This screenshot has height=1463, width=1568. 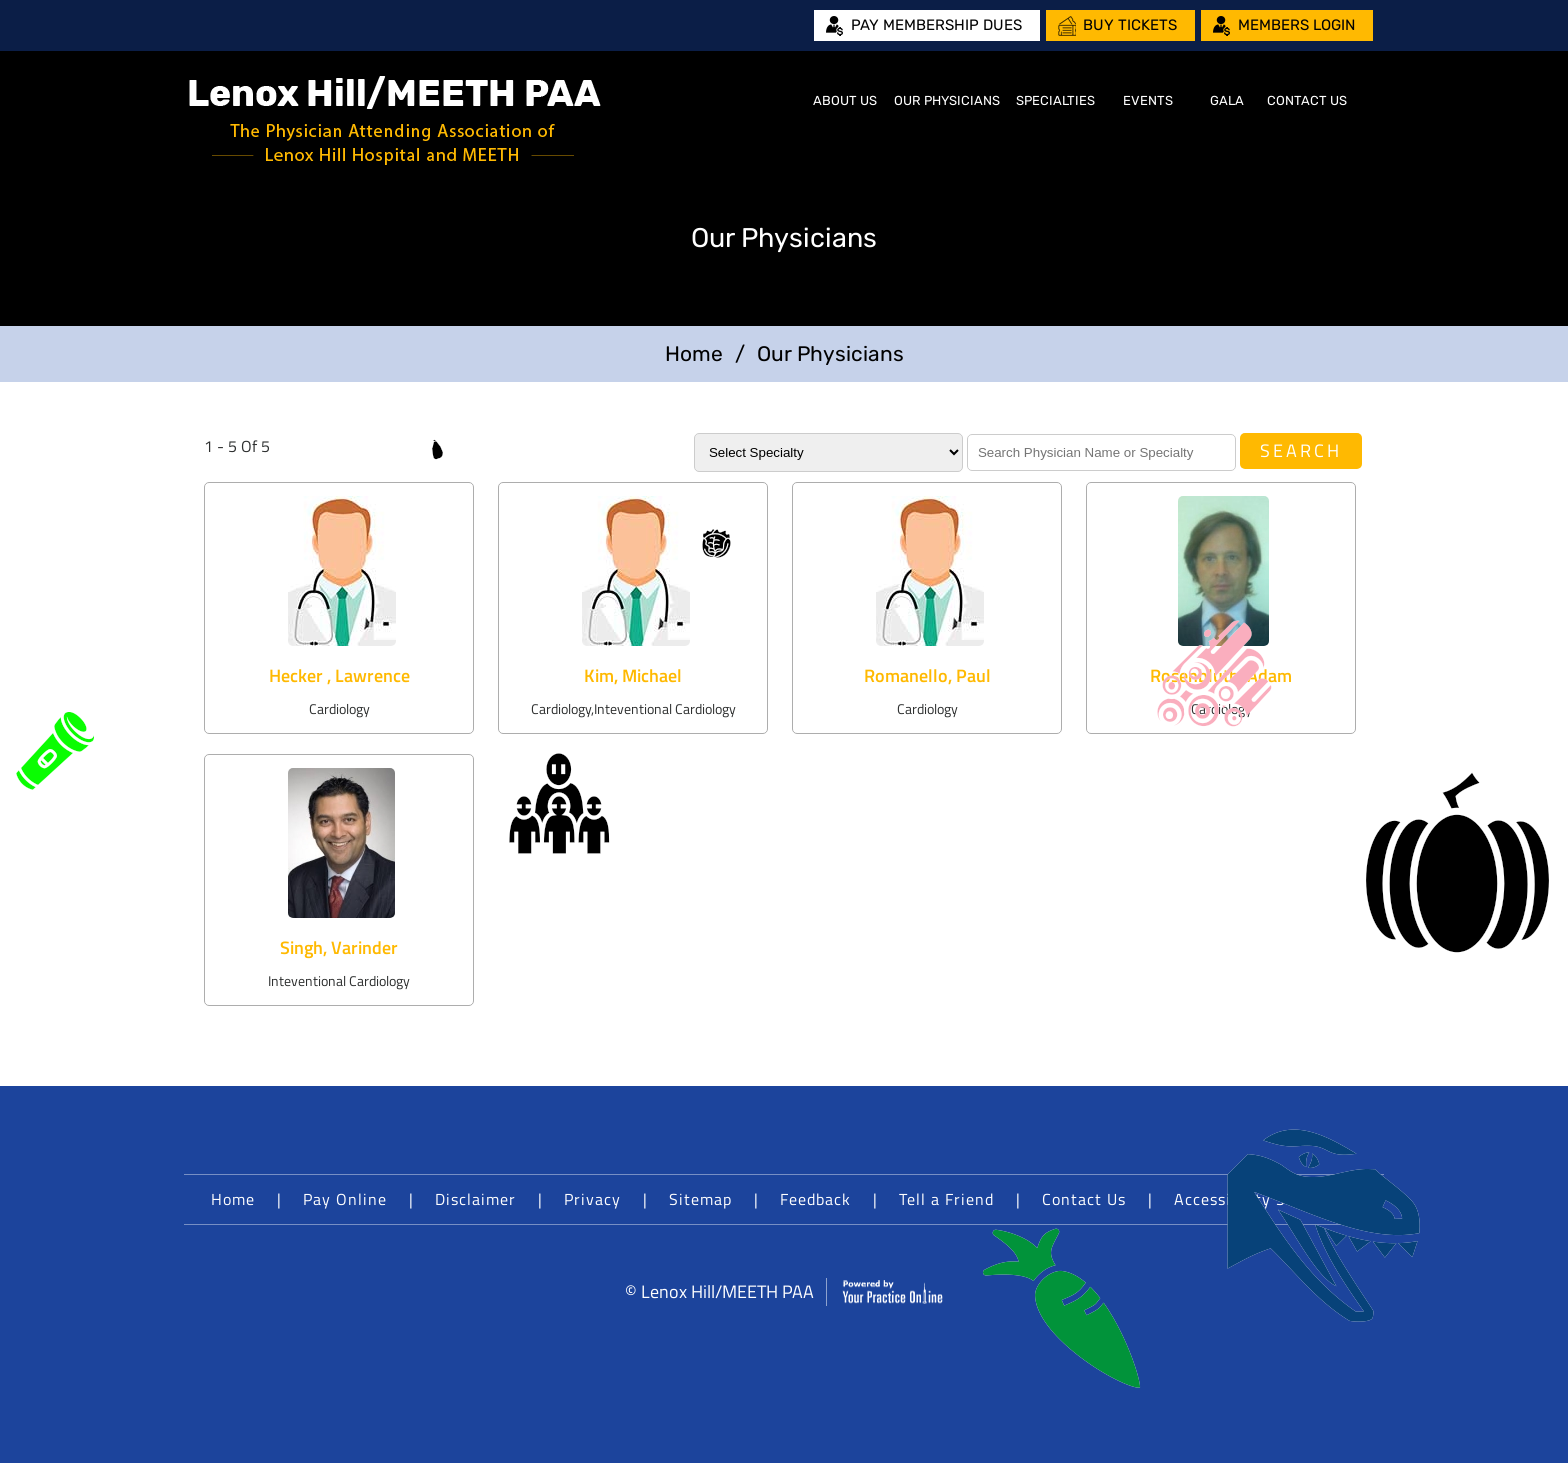 What do you see at coordinates (55, 751) in the screenshot?
I see `toggle flashlight on/off` at bounding box center [55, 751].